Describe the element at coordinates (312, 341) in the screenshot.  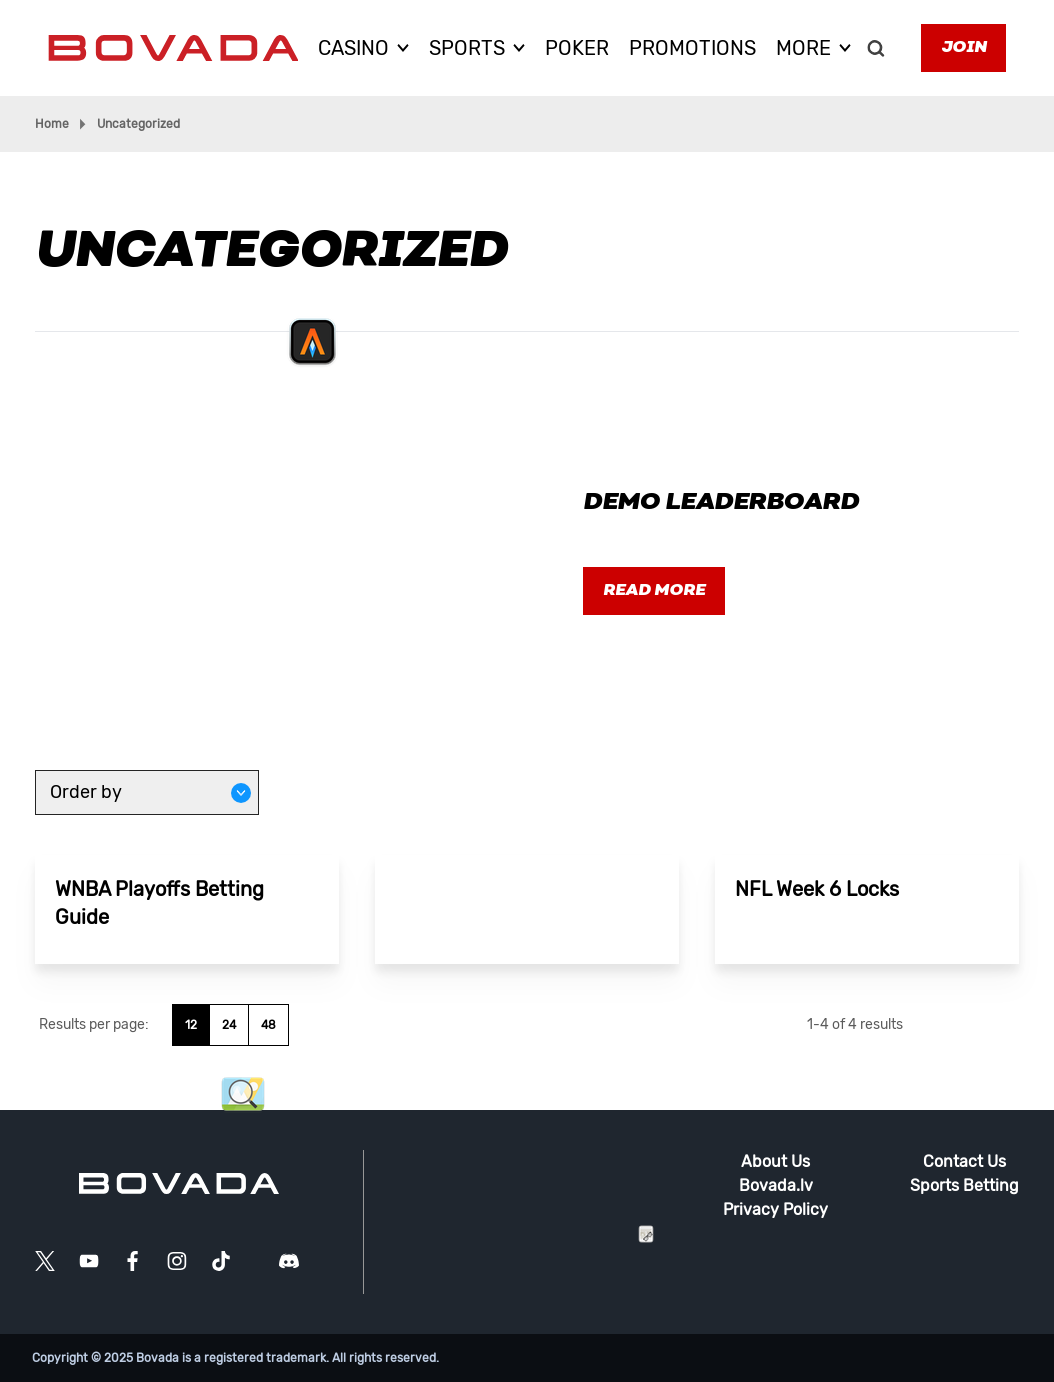
I see `launch alacritty terminal emulator` at that location.